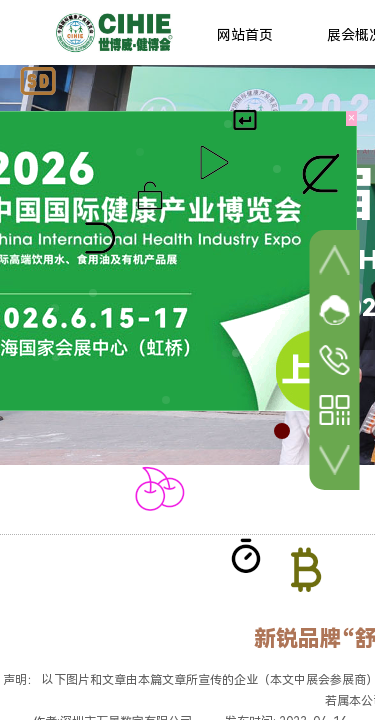  What do you see at coordinates (304, 570) in the screenshot?
I see `view bitcoin balance or wallet` at bounding box center [304, 570].